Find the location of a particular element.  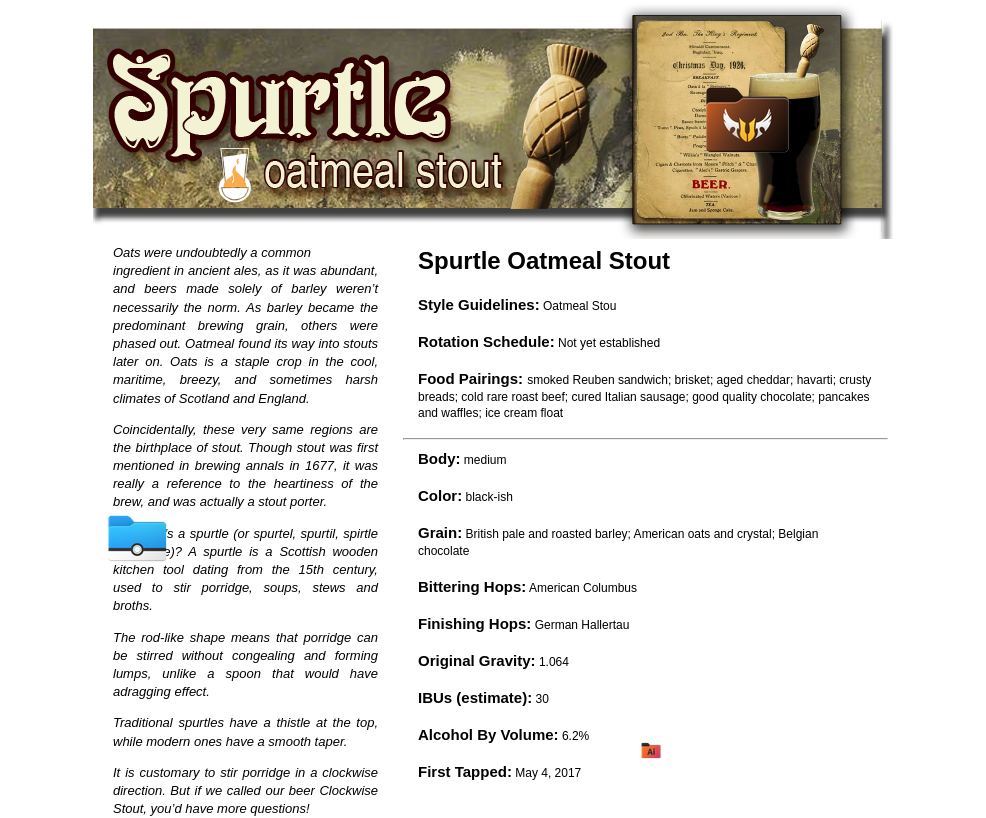

folder containing pokémon transfer data or saves is located at coordinates (137, 540).